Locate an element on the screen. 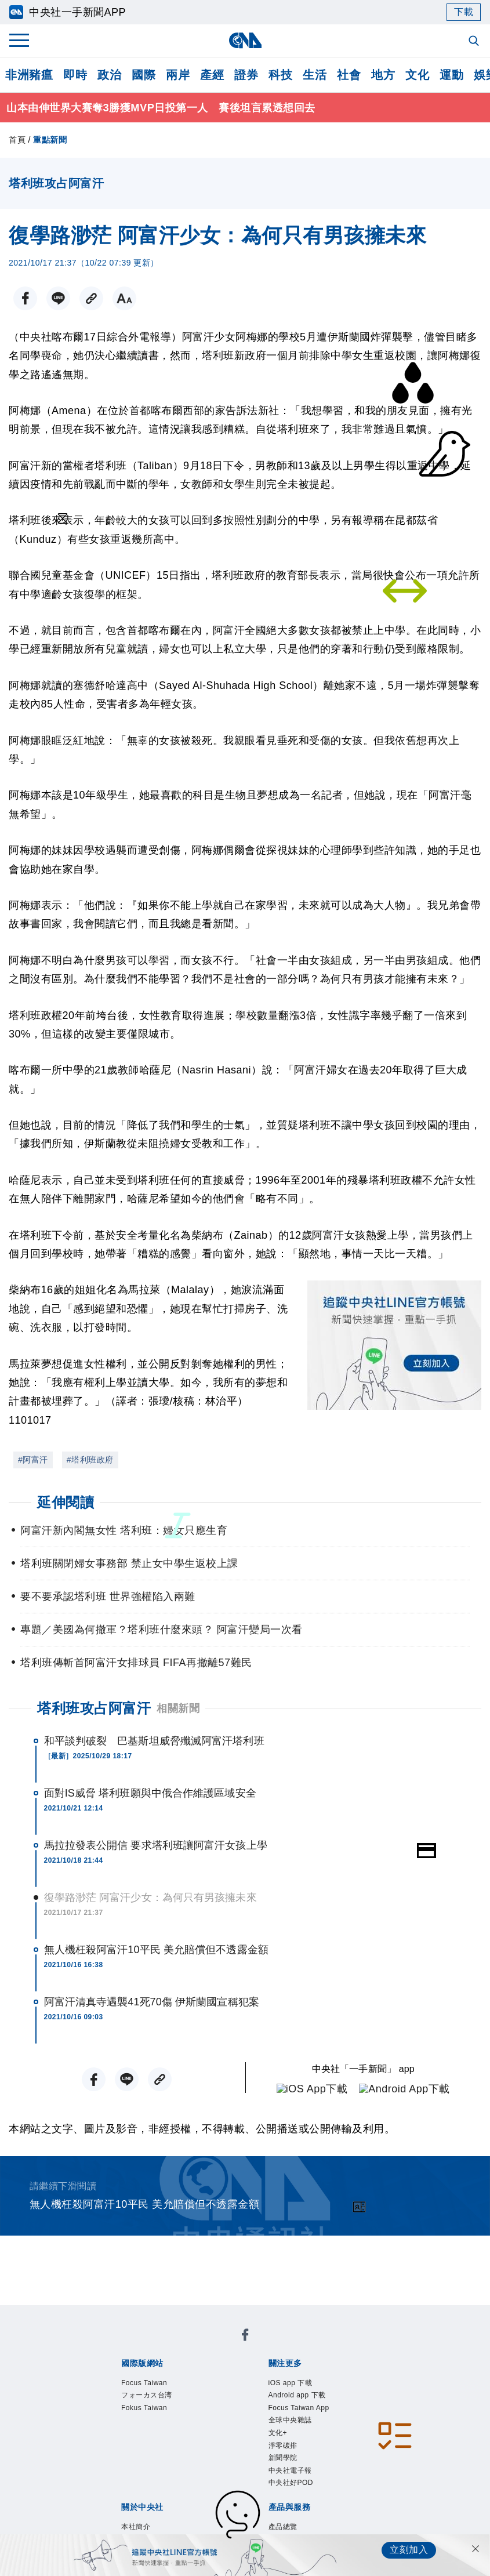 Image resolution: width=490 pixels, height=2576 pixels. start or join a video conference is located at coordinates (359, 2207).